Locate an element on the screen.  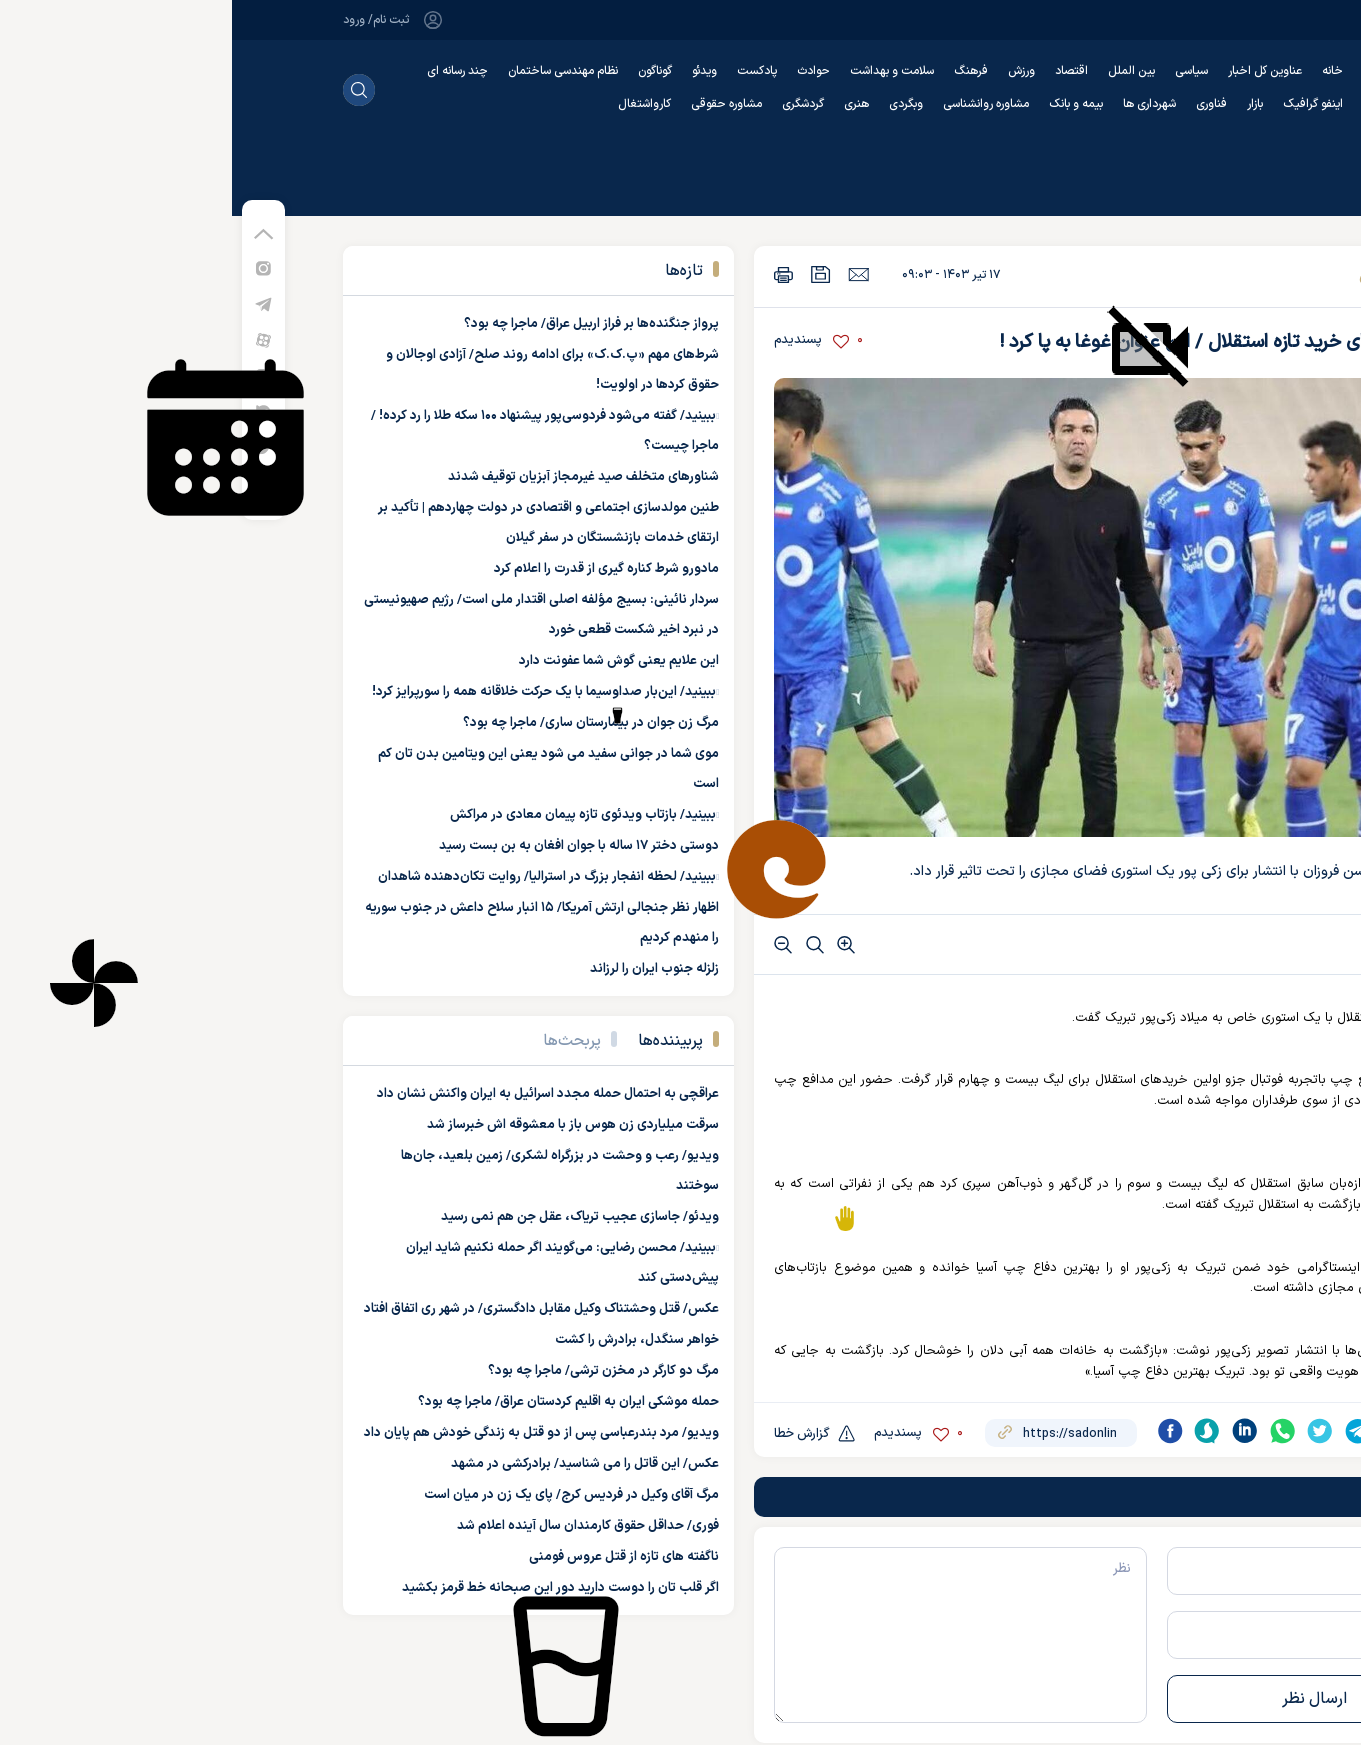
track your daily water intake is located at coordinates (566, 1663).